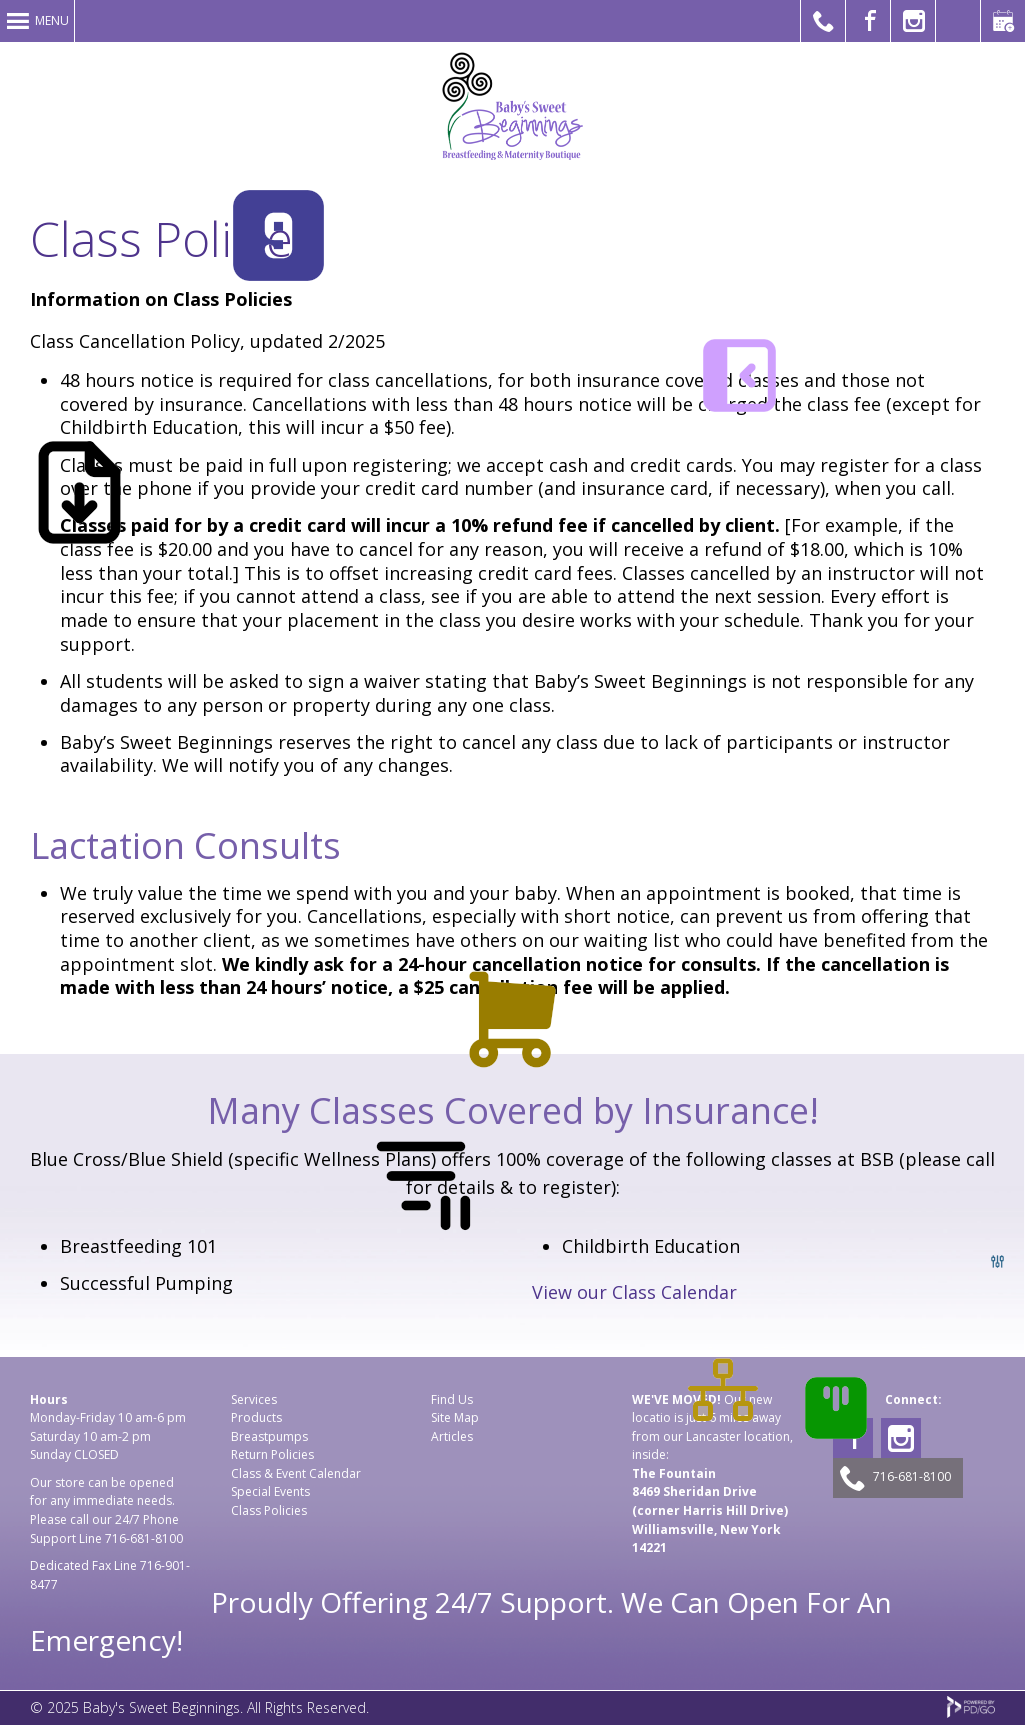 The image size is (1025, 1725). I want to click on collapse the left sidebar panel, so click(739, 375).